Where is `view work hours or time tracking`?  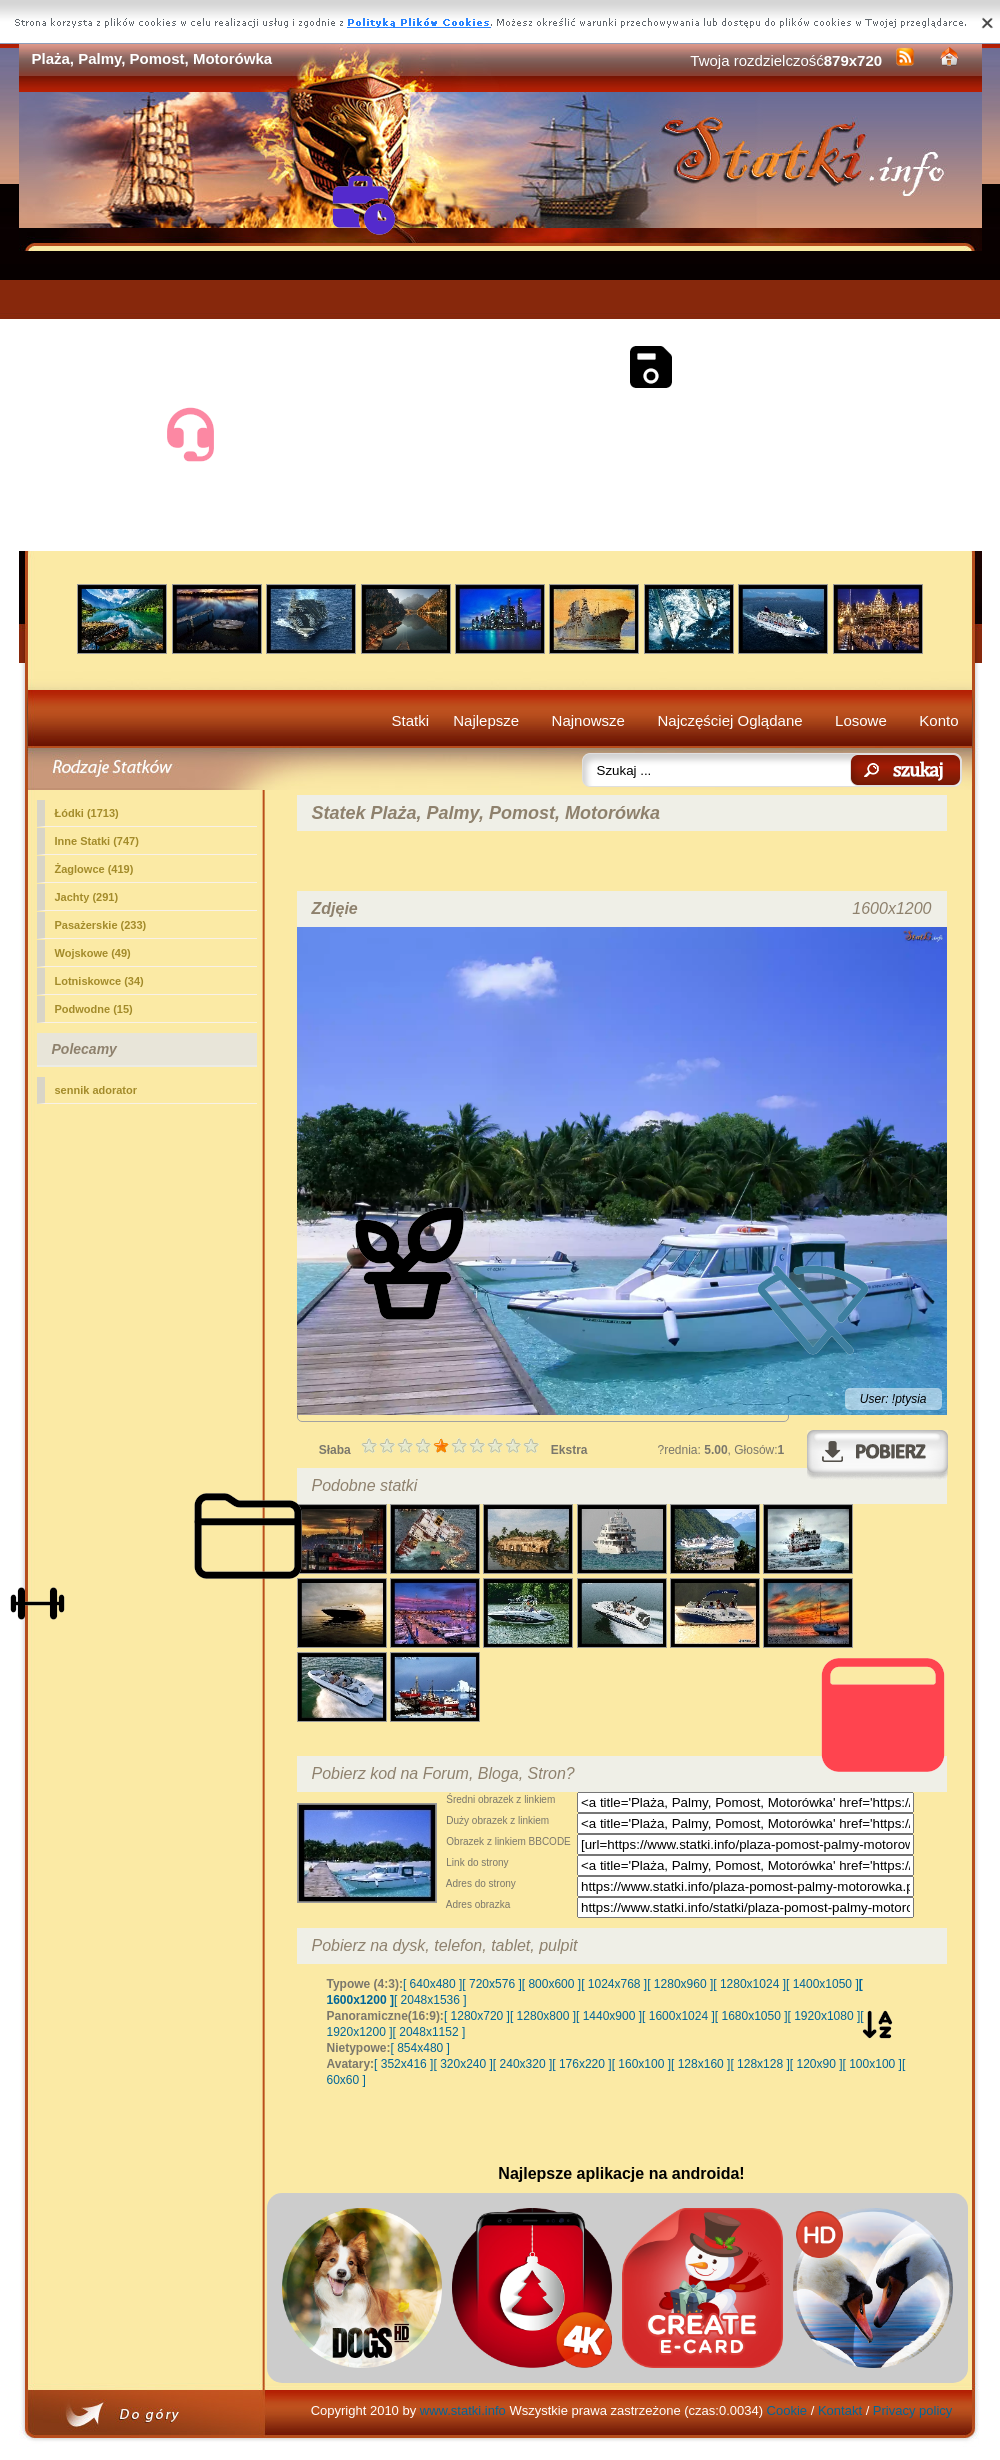
view work hours or time tracking is located at coordinates (360, 203).